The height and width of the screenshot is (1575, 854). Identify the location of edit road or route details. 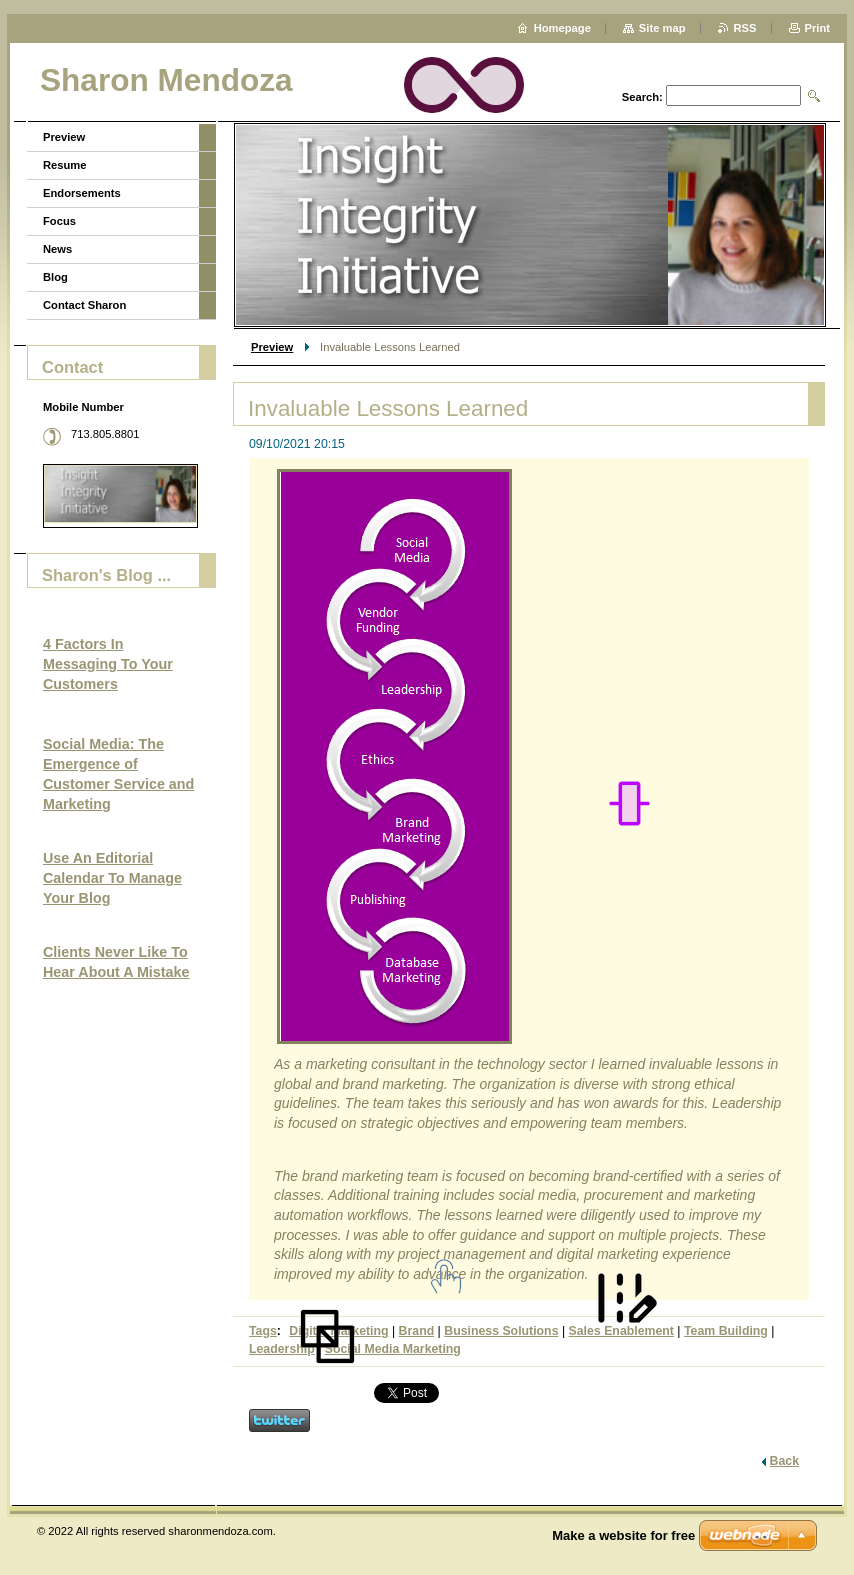
(623, 1298).